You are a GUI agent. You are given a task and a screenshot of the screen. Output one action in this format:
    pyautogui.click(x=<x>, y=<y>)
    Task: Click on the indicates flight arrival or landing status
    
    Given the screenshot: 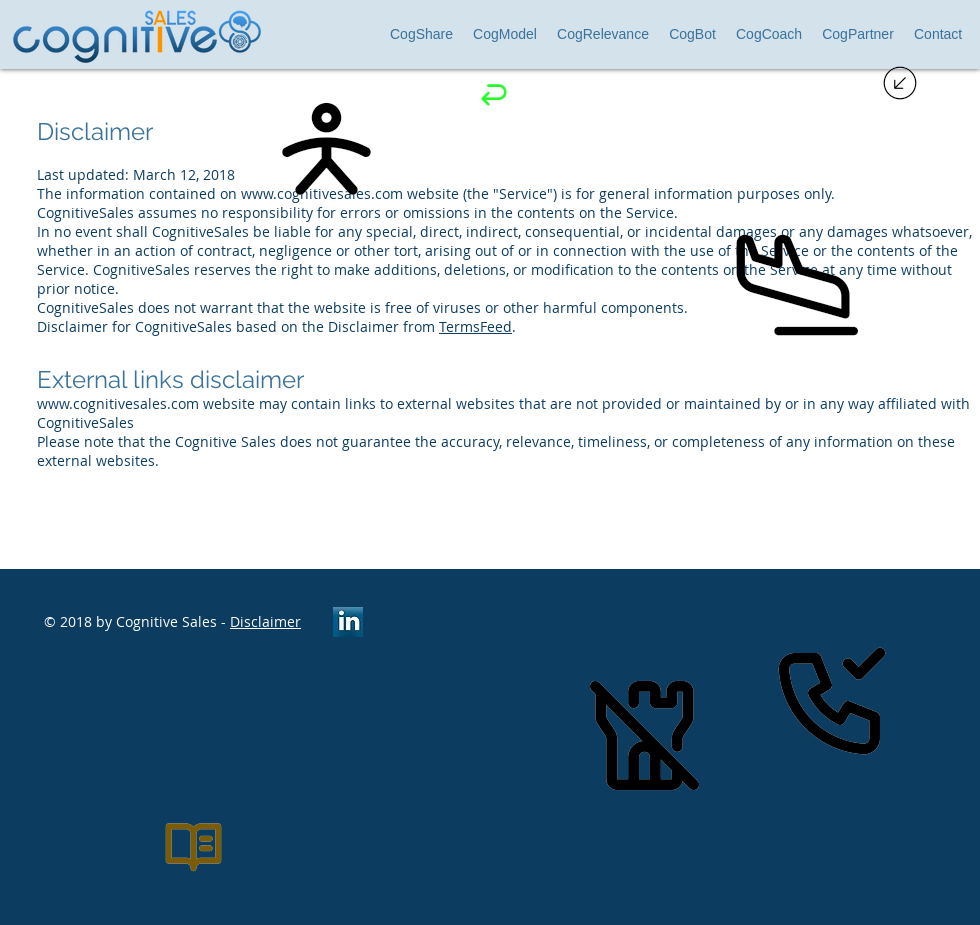 What is the action you would take?
    pyautogui.click(x=791, y=285)
    